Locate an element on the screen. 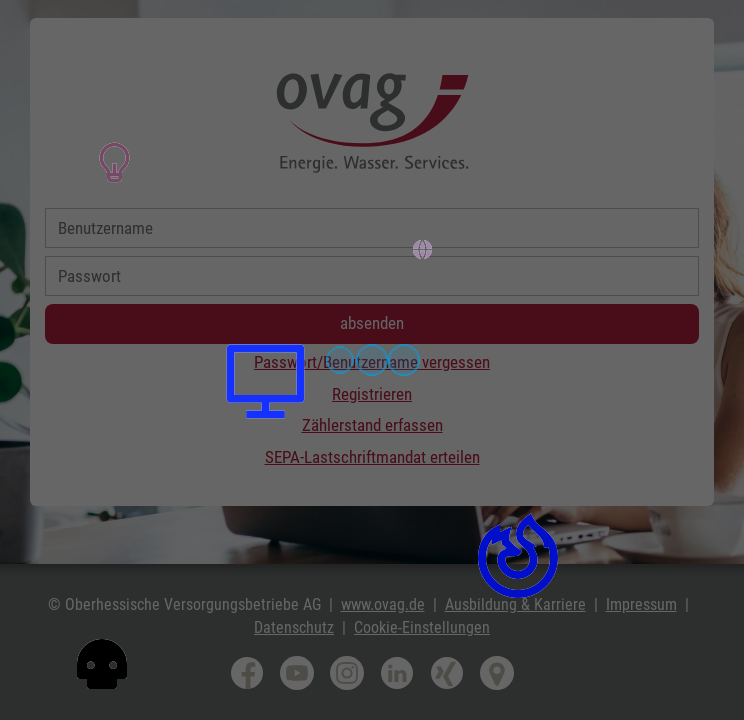 This screenshot has height=720, width=744. access desktop or computer view is located at coordinates (265, 379).